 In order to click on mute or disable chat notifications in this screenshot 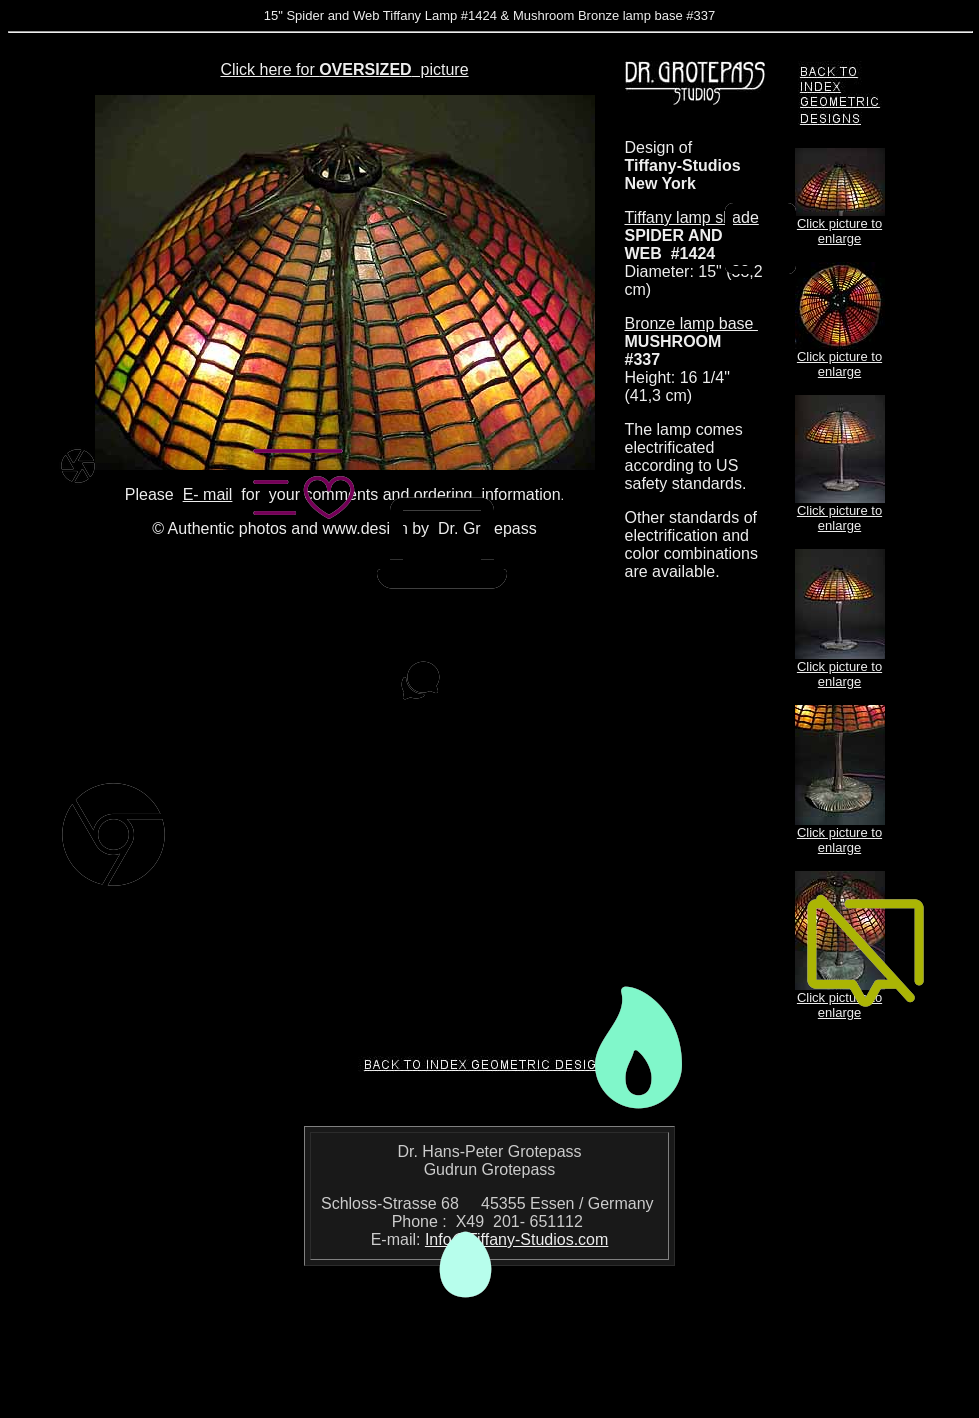, I will do `click(865, 948)`.